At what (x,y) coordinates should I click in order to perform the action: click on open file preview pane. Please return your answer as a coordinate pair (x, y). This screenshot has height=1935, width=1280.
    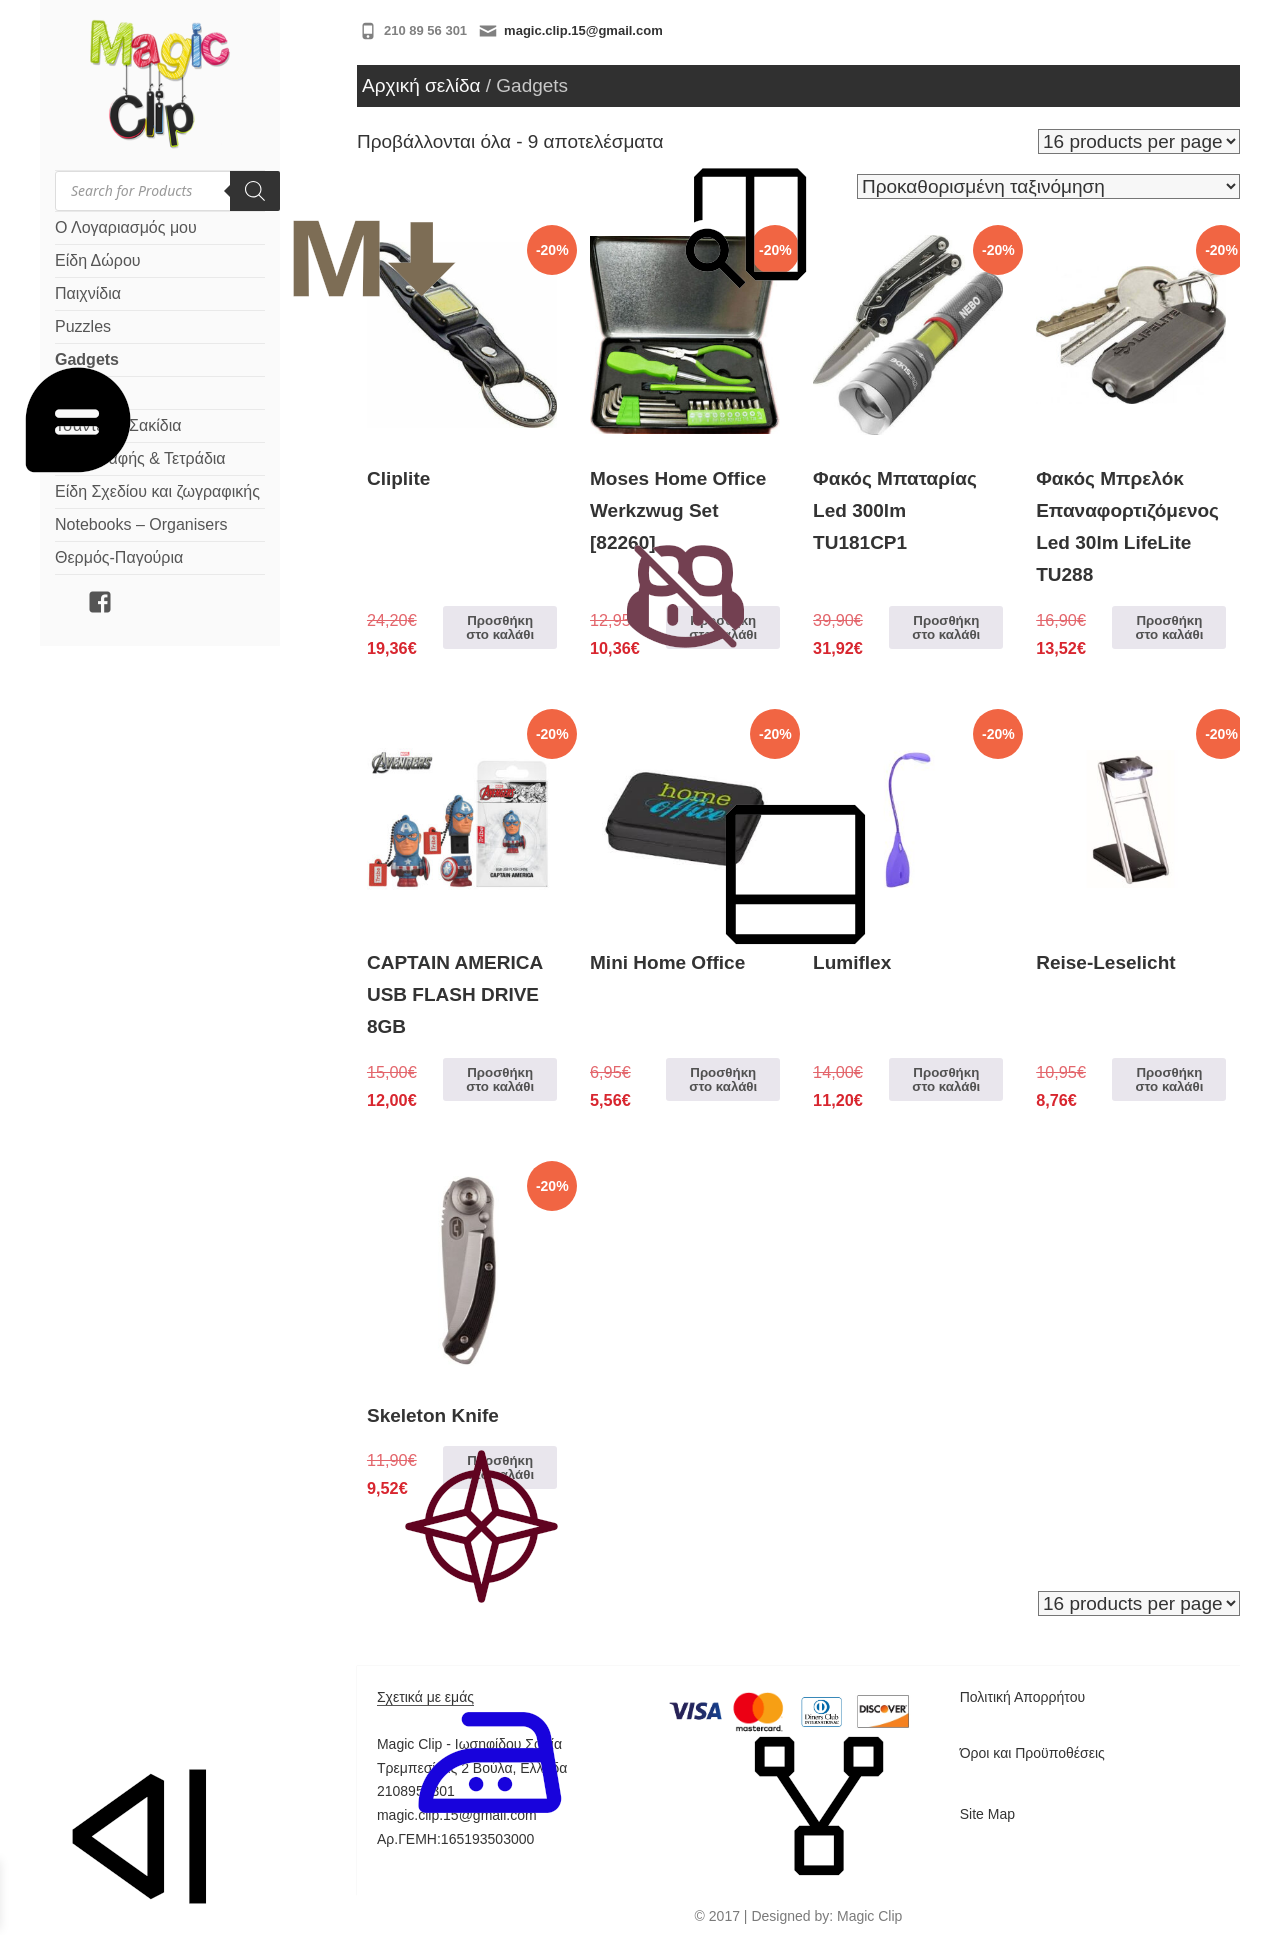
    Looking at the image, I should click on (746, 220).